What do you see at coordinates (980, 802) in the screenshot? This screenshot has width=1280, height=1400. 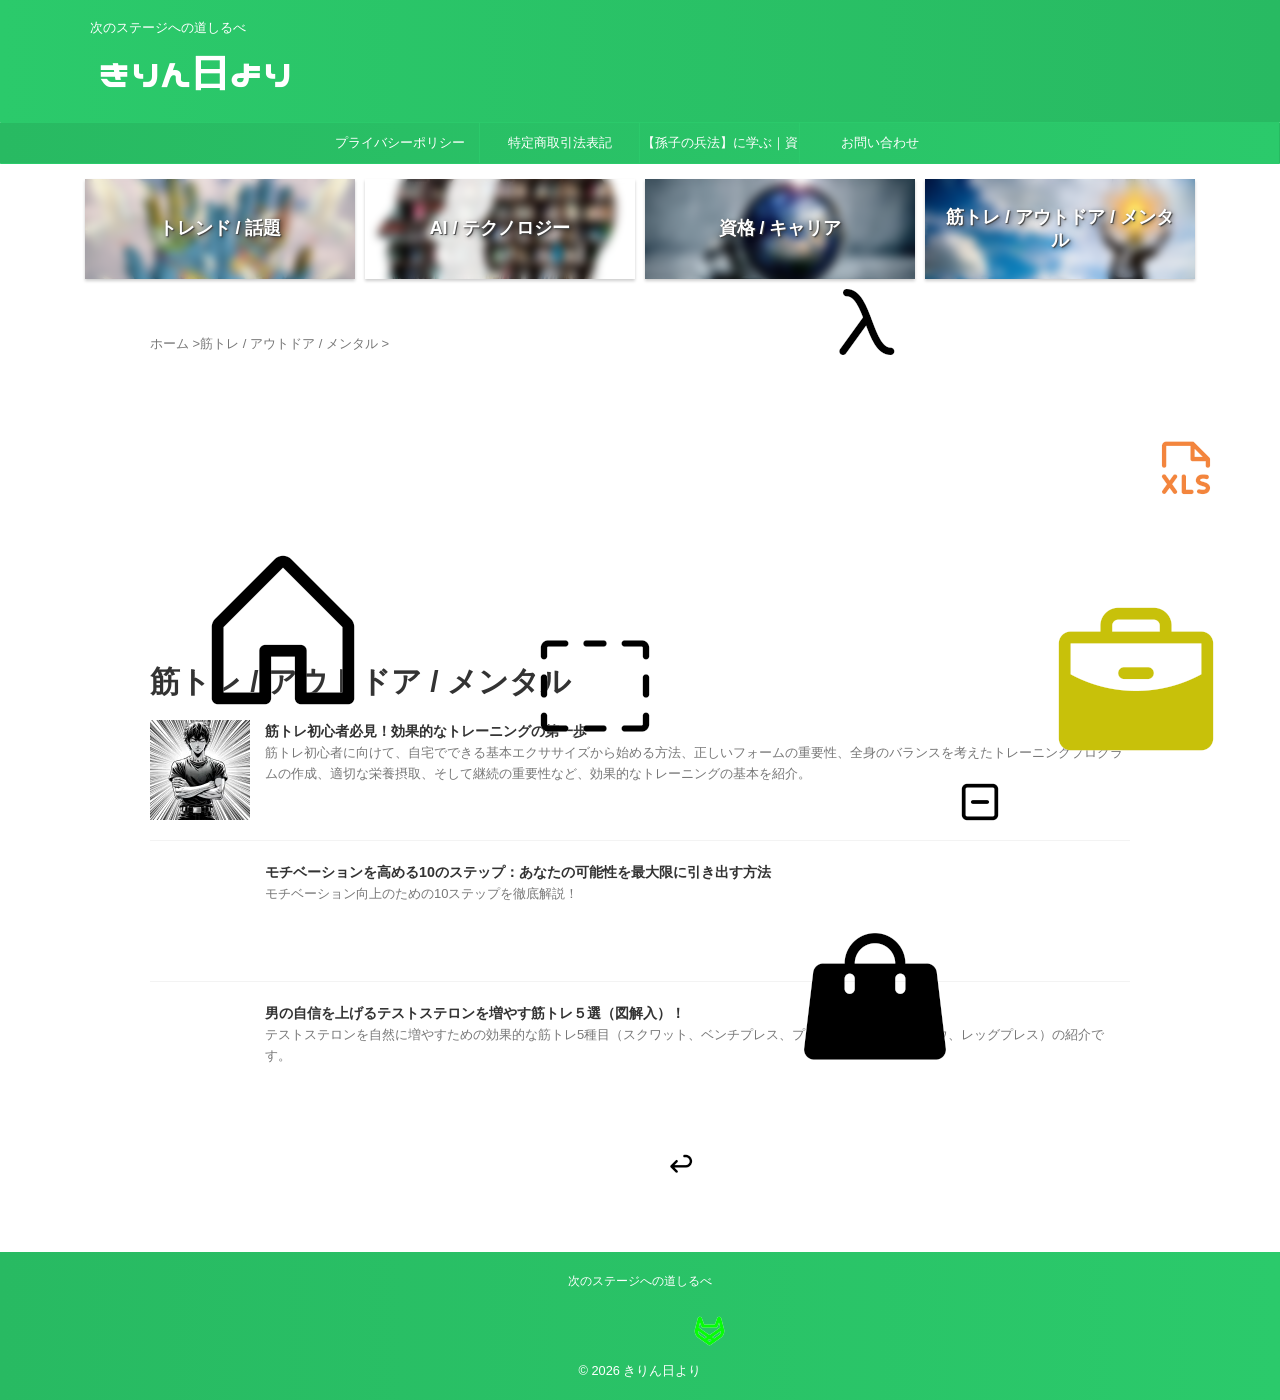 I see `collapse or minimize a section` at bounding box center [980, 802].